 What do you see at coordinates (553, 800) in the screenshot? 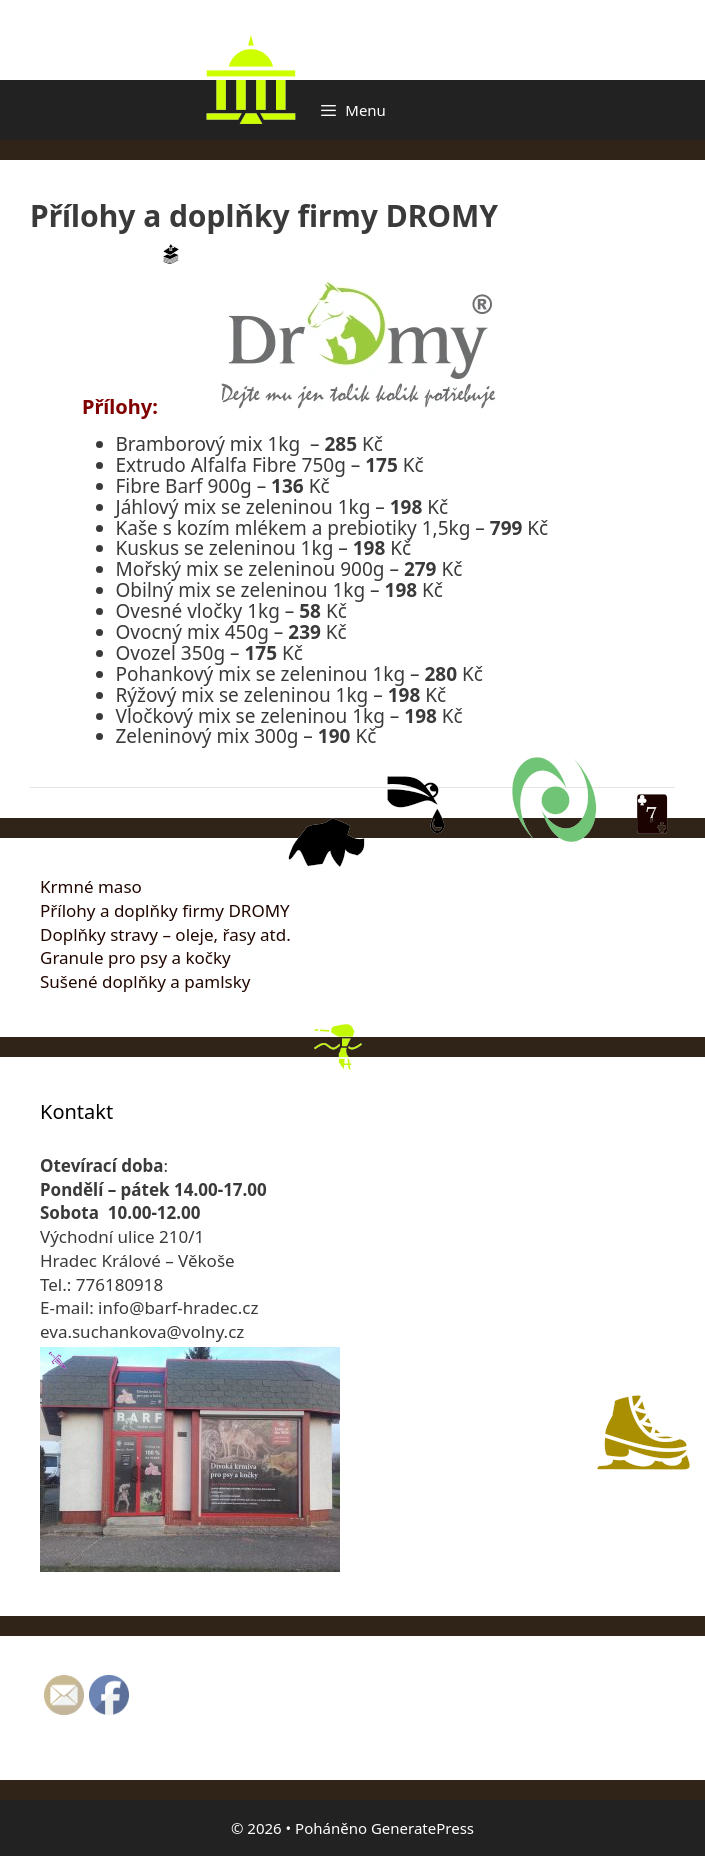
I see `activate focus or concentration mode` at bounding box center [553, 800].